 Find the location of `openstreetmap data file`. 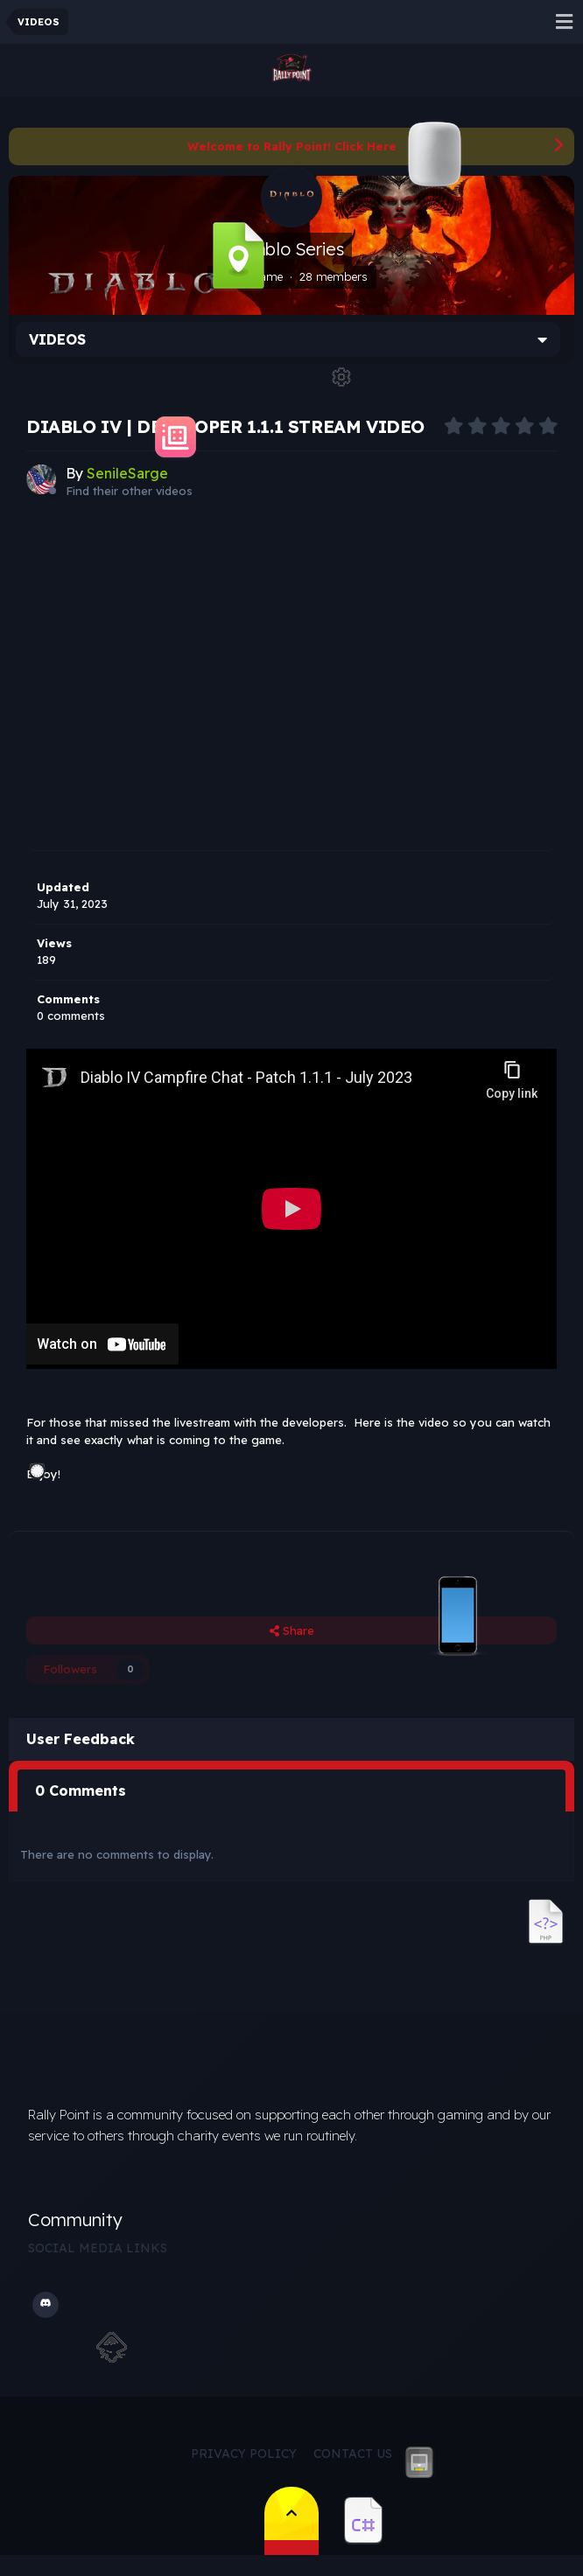

openstreetmap data file is located at coordinates (238, 256).